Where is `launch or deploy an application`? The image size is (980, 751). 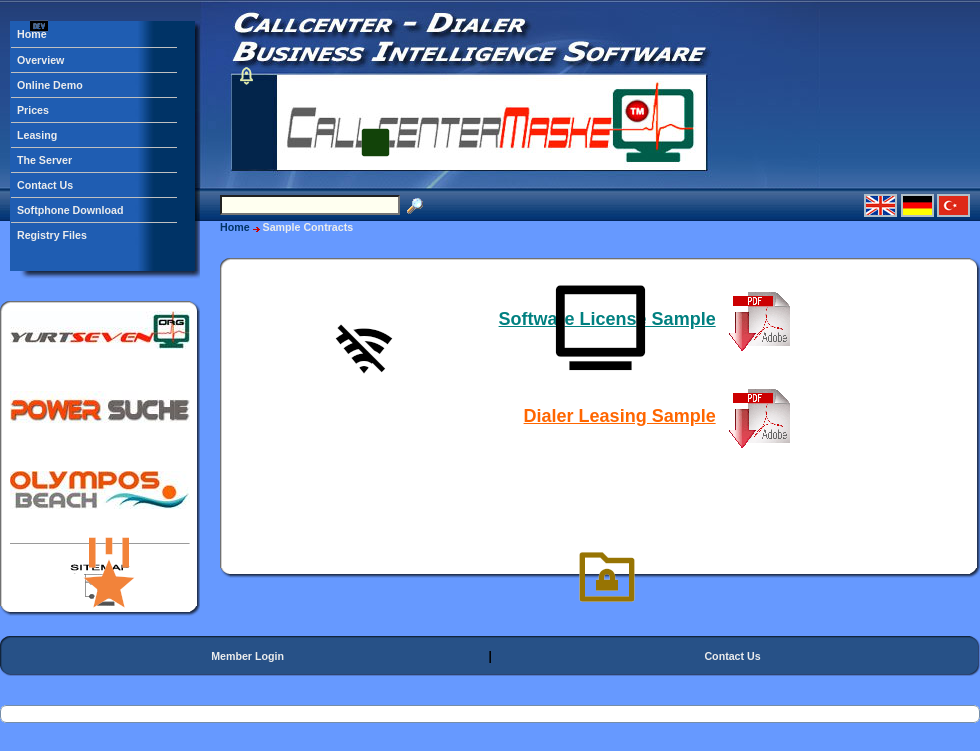 launch or deploy an application is located at coordinates (246, 75).